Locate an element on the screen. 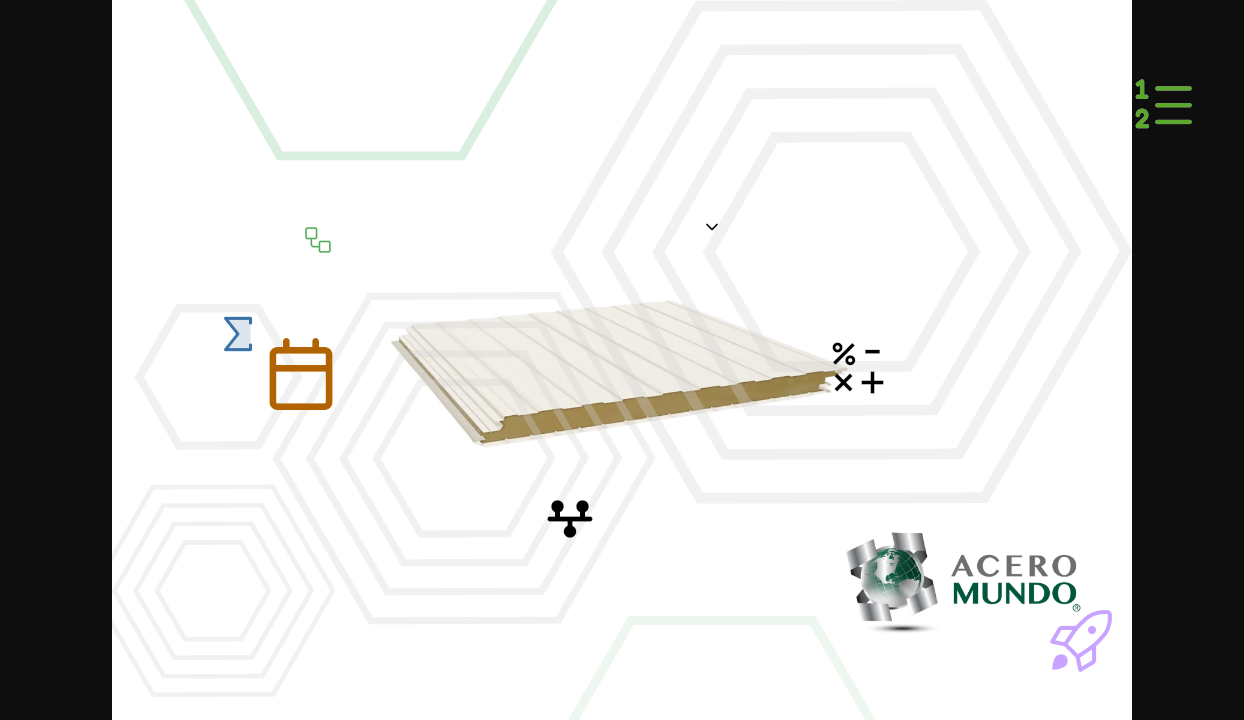  view or manage automated workflows is located at coordinates (318, 240).